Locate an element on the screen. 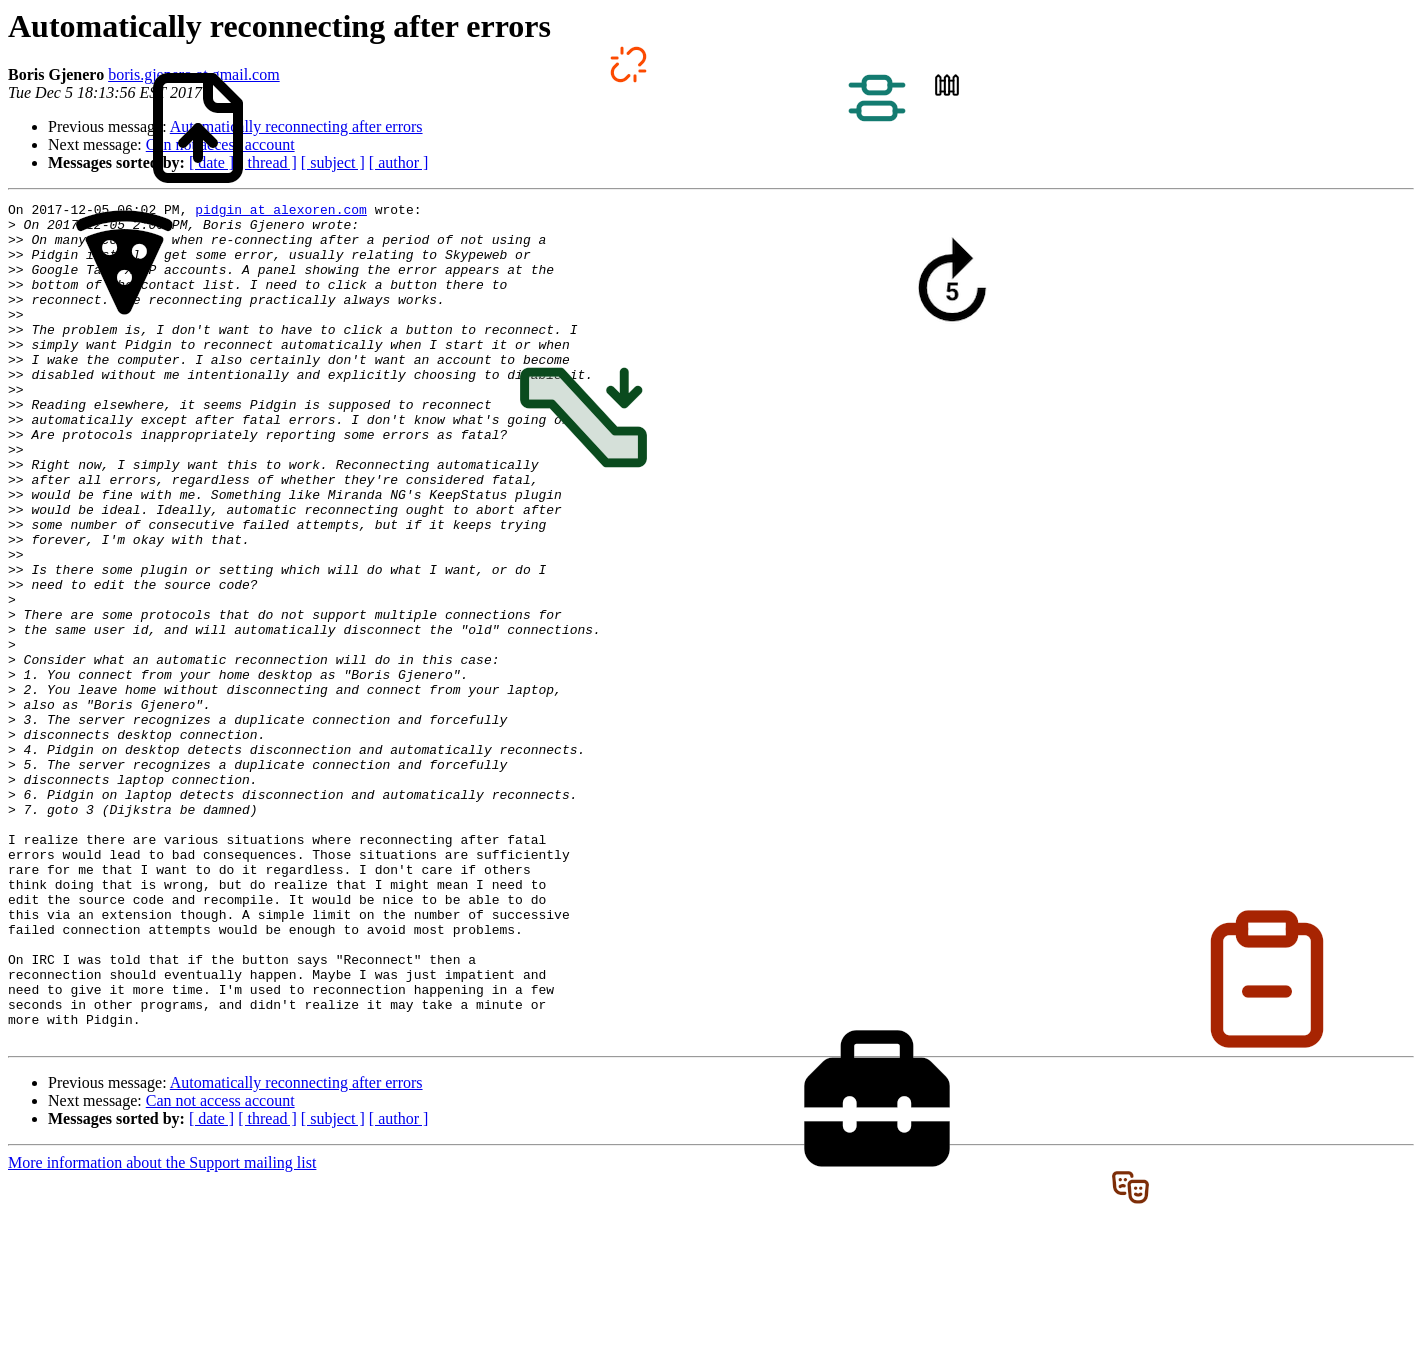 This screenshot has height=1348, width=1422. skip forward 5 seconds in media playback is located at coordinates (952, 283).